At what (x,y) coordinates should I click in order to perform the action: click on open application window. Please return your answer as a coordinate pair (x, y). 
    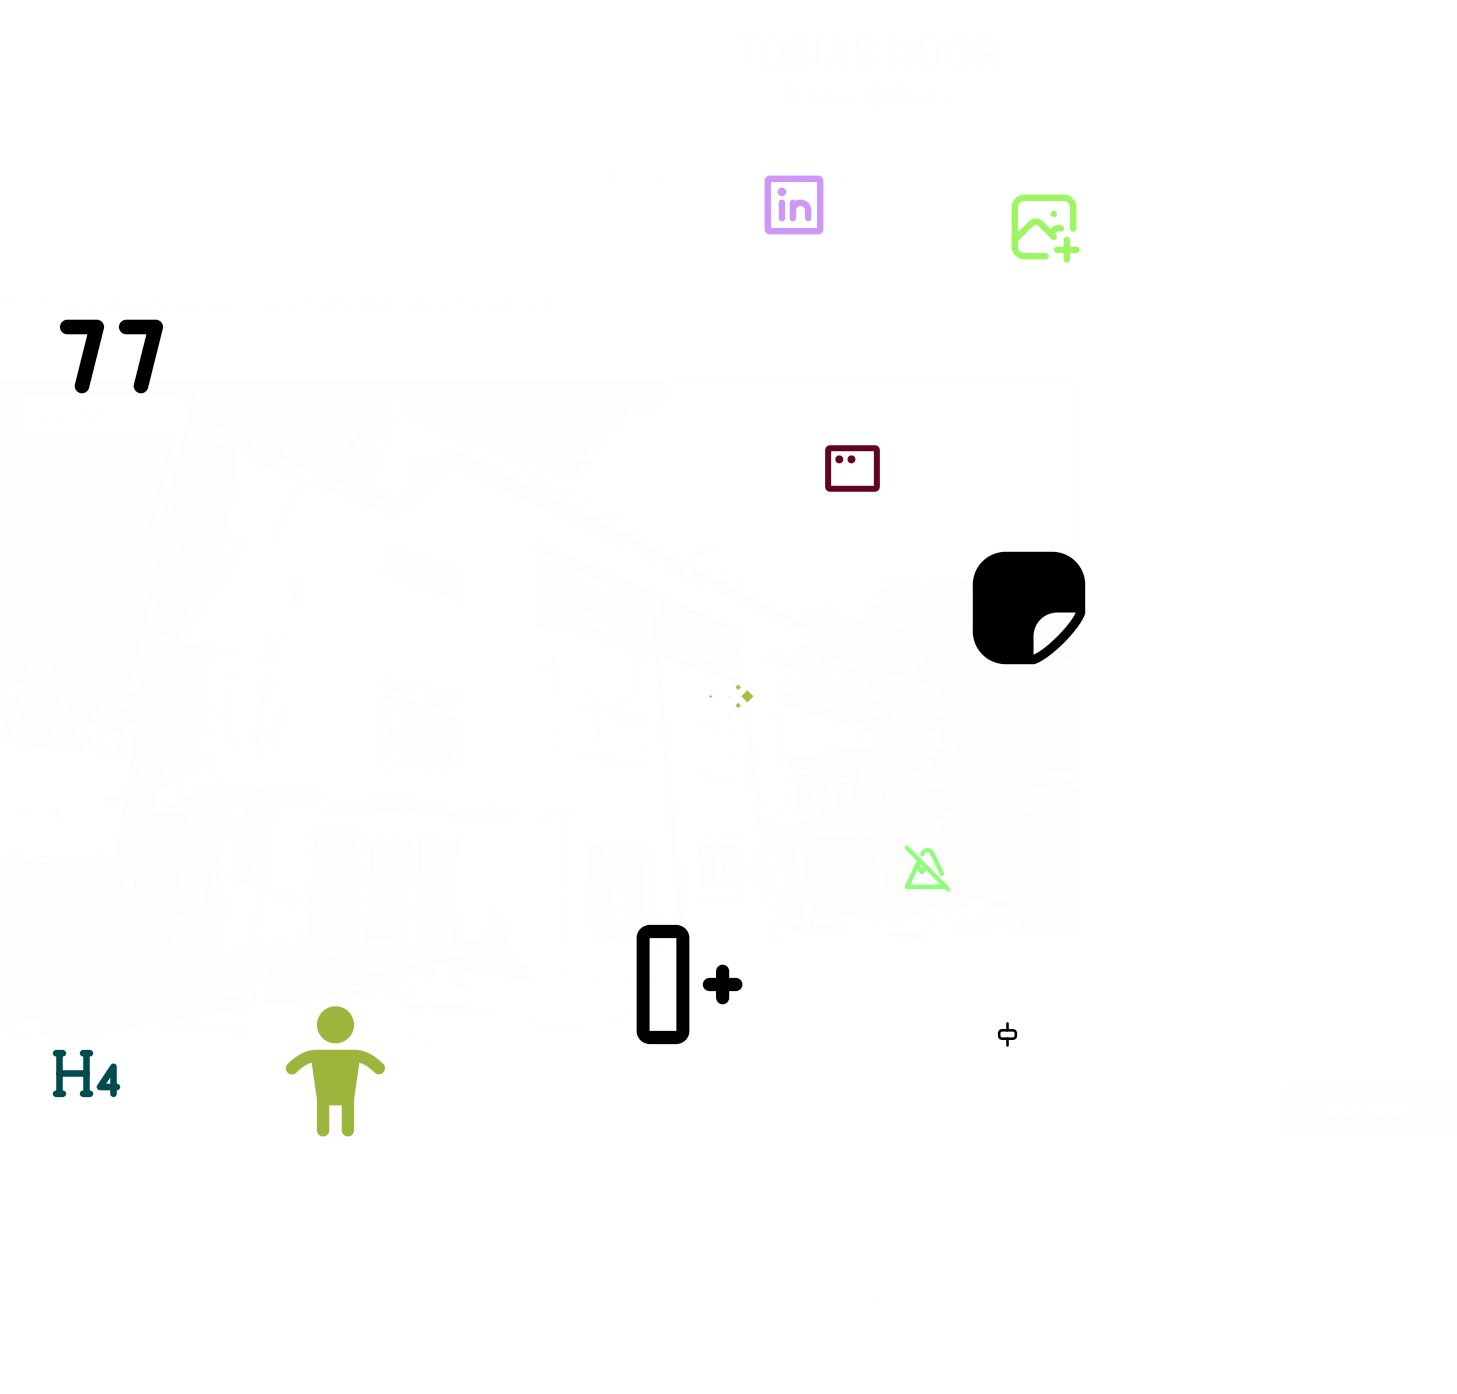
    Looking at the image, I should click on (852, 468).